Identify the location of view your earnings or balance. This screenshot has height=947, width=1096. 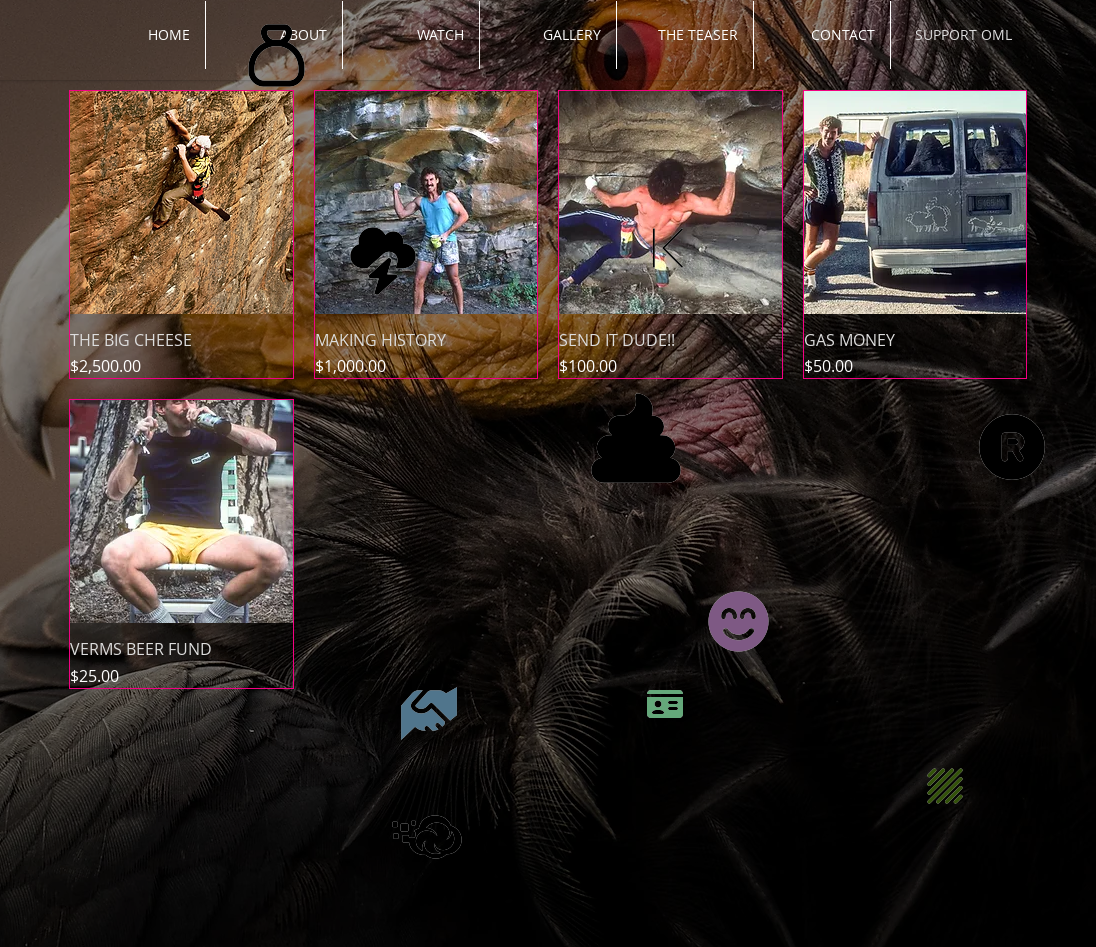
(276, 55).